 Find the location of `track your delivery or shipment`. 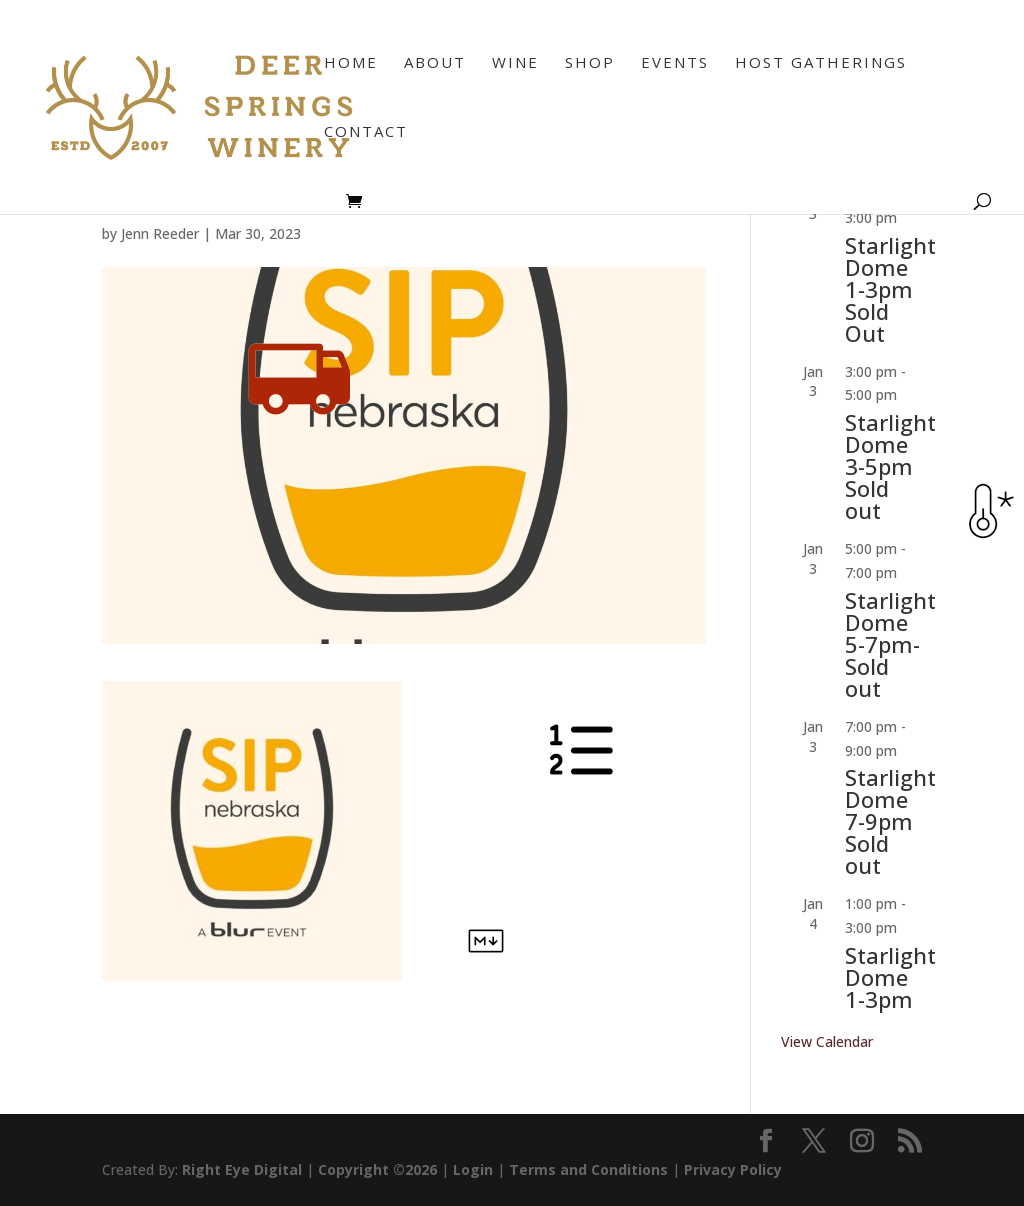

track your delivery or shipment is located at coordinates (296, 374).